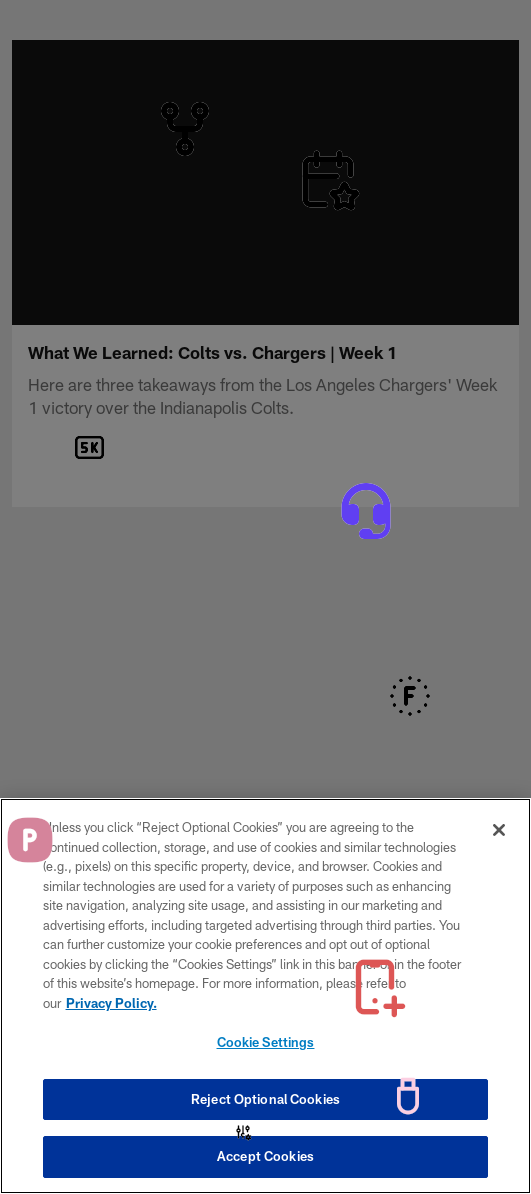 Image resolution: width=531 pixels, height=1194 pixels. Describe the element at coordinates (366, 511) in the screenshot. I see `contact customer support` at that location.